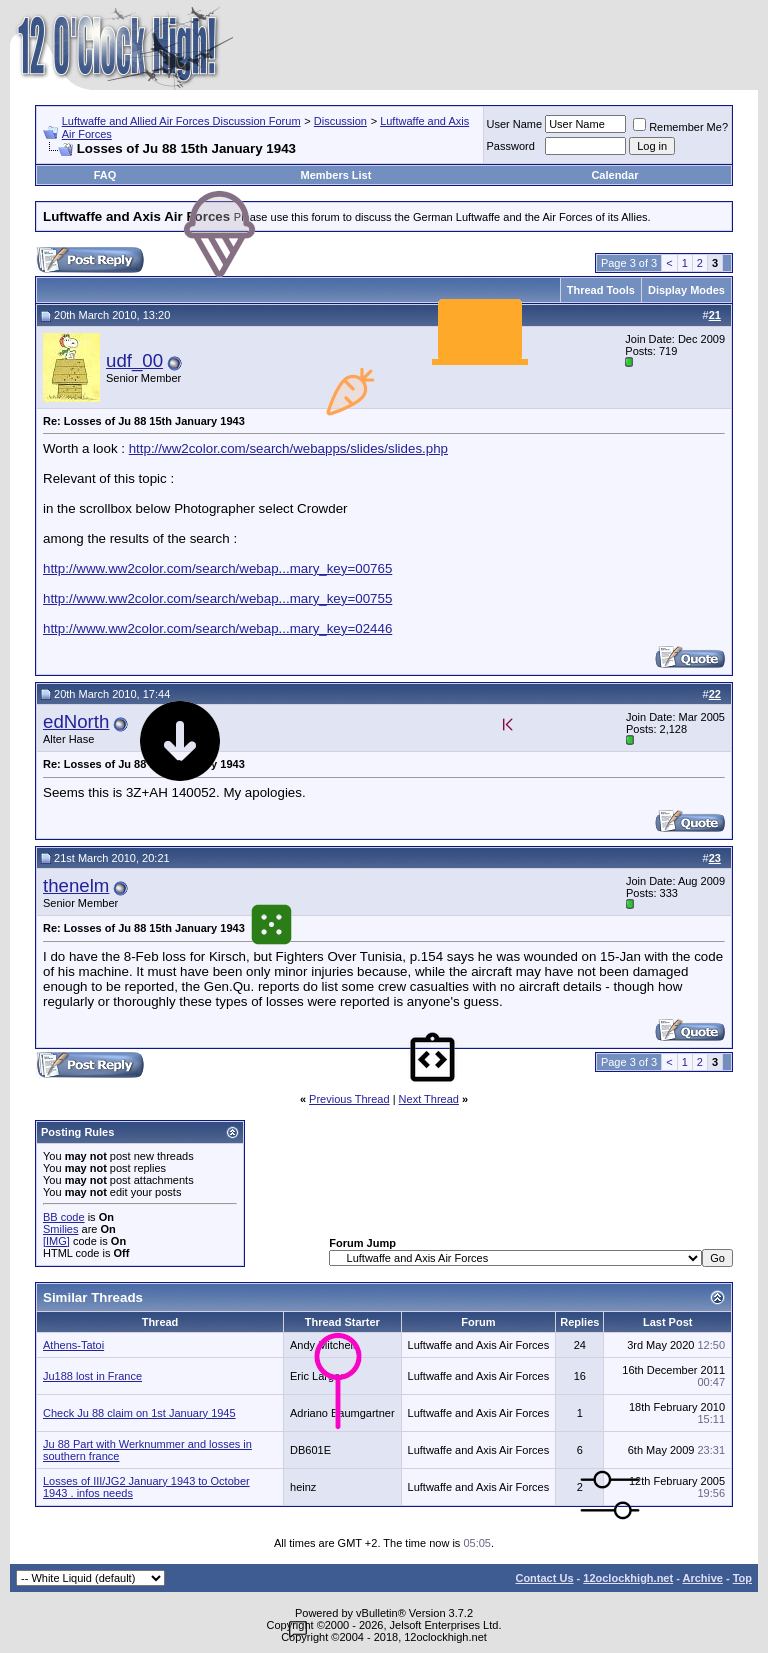 The width and height of the screenshot is (768, 1653). Describe the element at coordinates (180, 741) in the screenshot. I see `download a file or content` at that location.